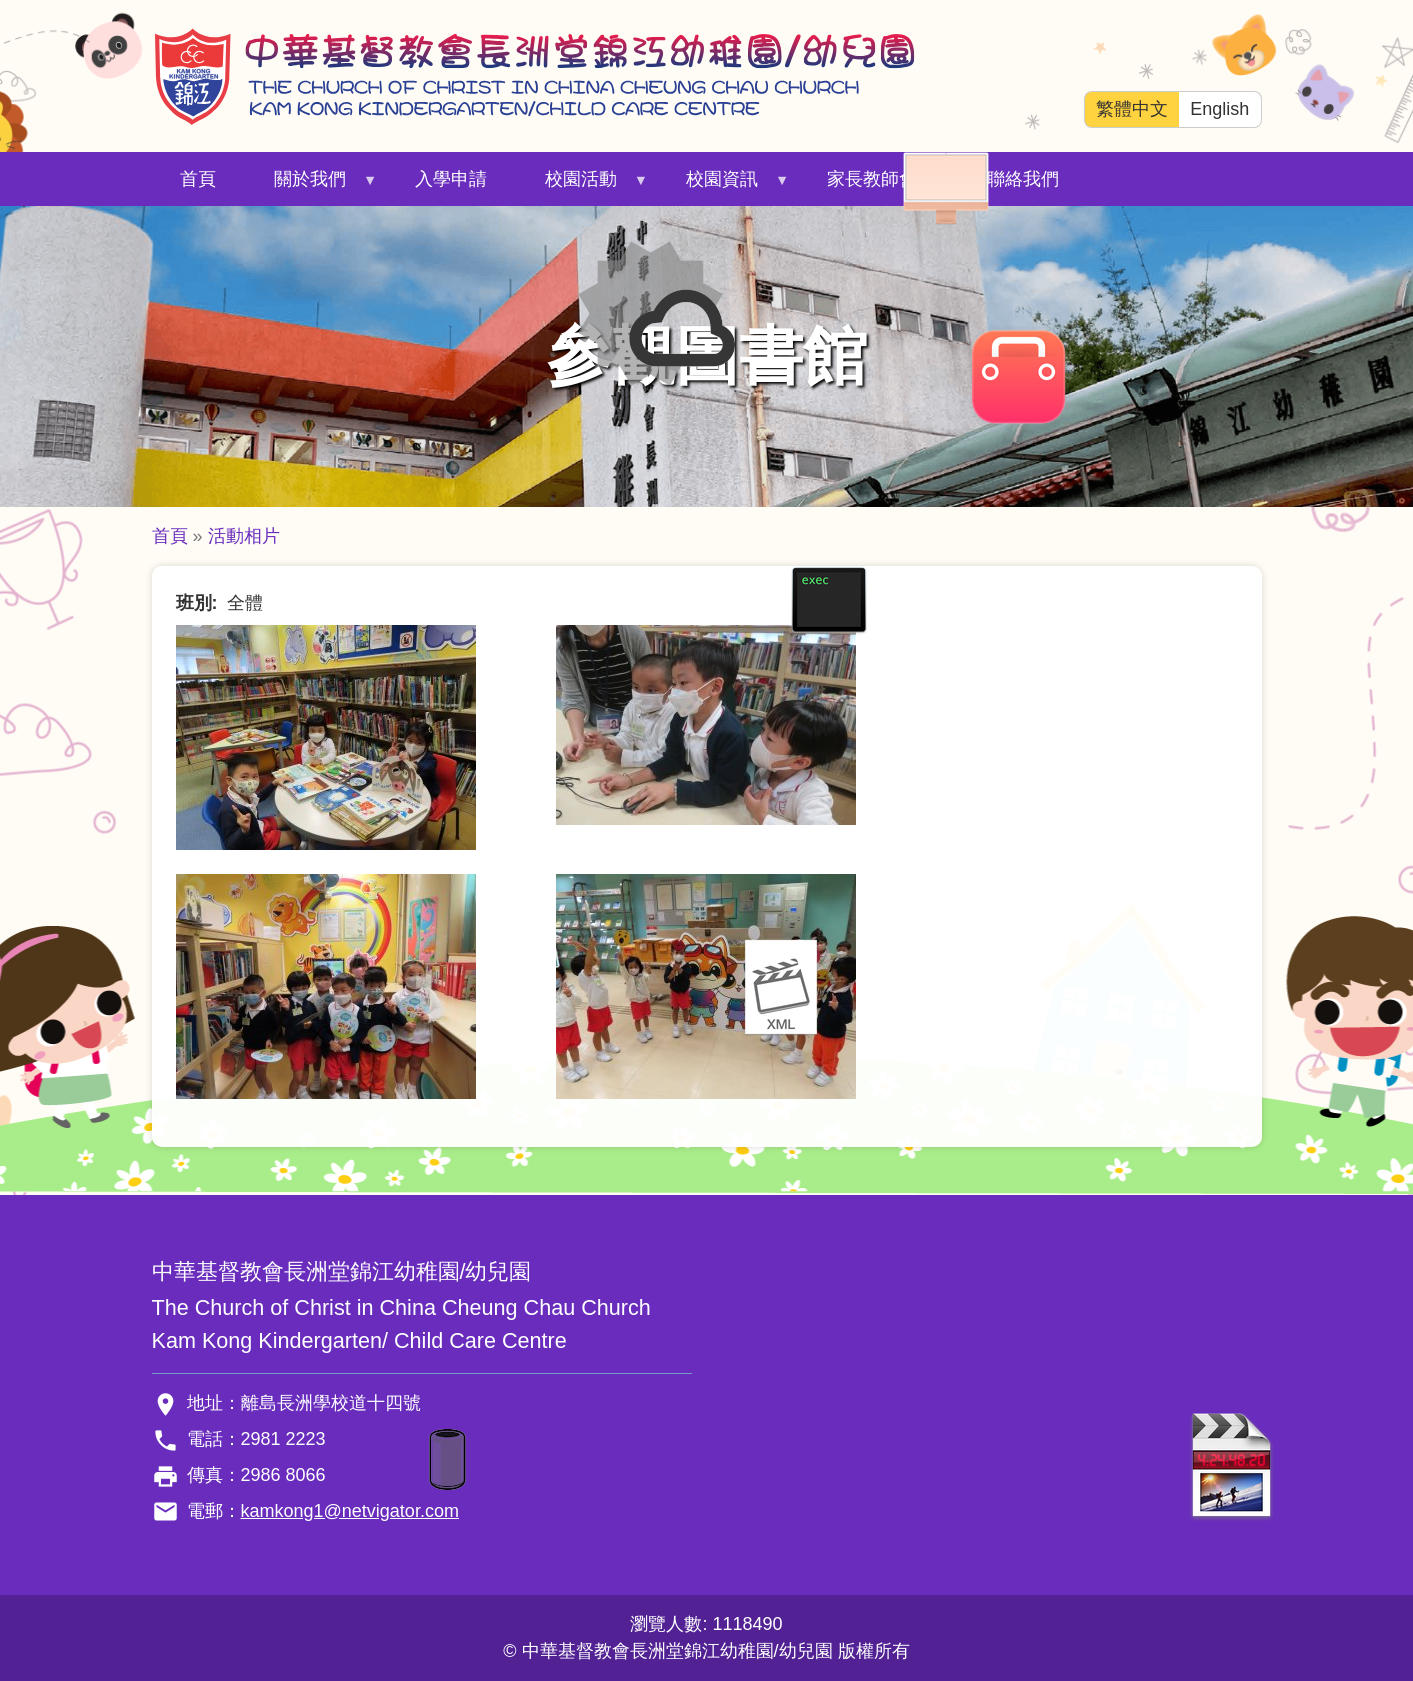 Image resolution: width=1413 pixels, height=1681 pixels. What do you see at coordinates (1018, 378) in the screenshot?
I see `open the utilities folder` at bounding box center [1018, 378].